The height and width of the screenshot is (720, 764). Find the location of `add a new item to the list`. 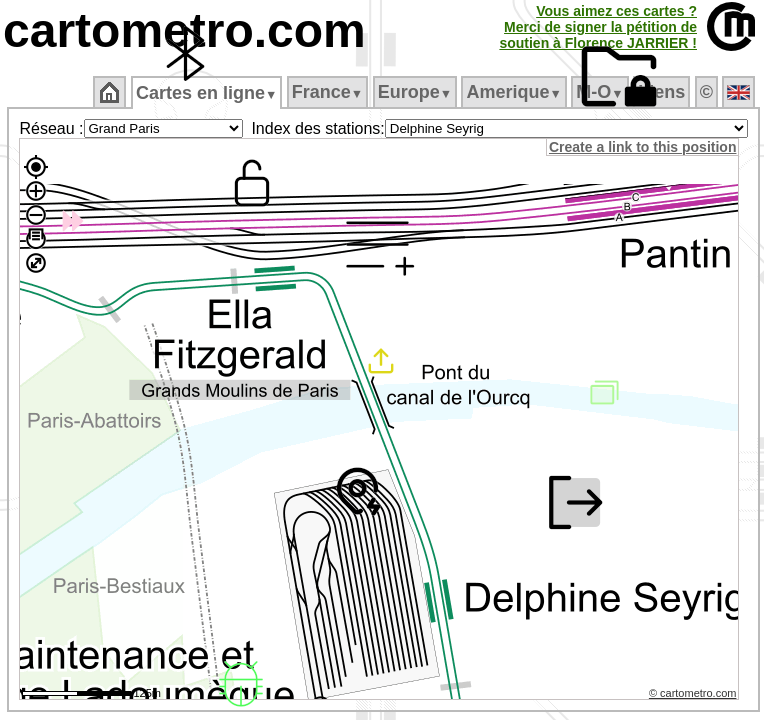

add a new item to the list is located at coordinates (377, 244).